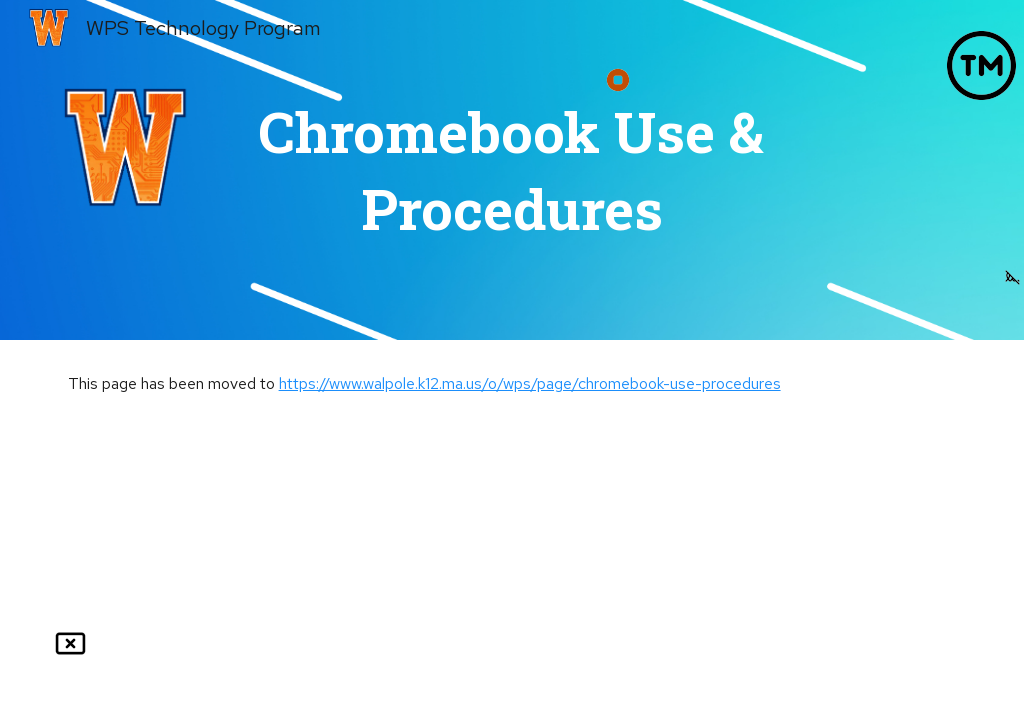 The width and height of the screenshot is (1024, 720). I want to click on close or dismiss a window, so click(70, 643).